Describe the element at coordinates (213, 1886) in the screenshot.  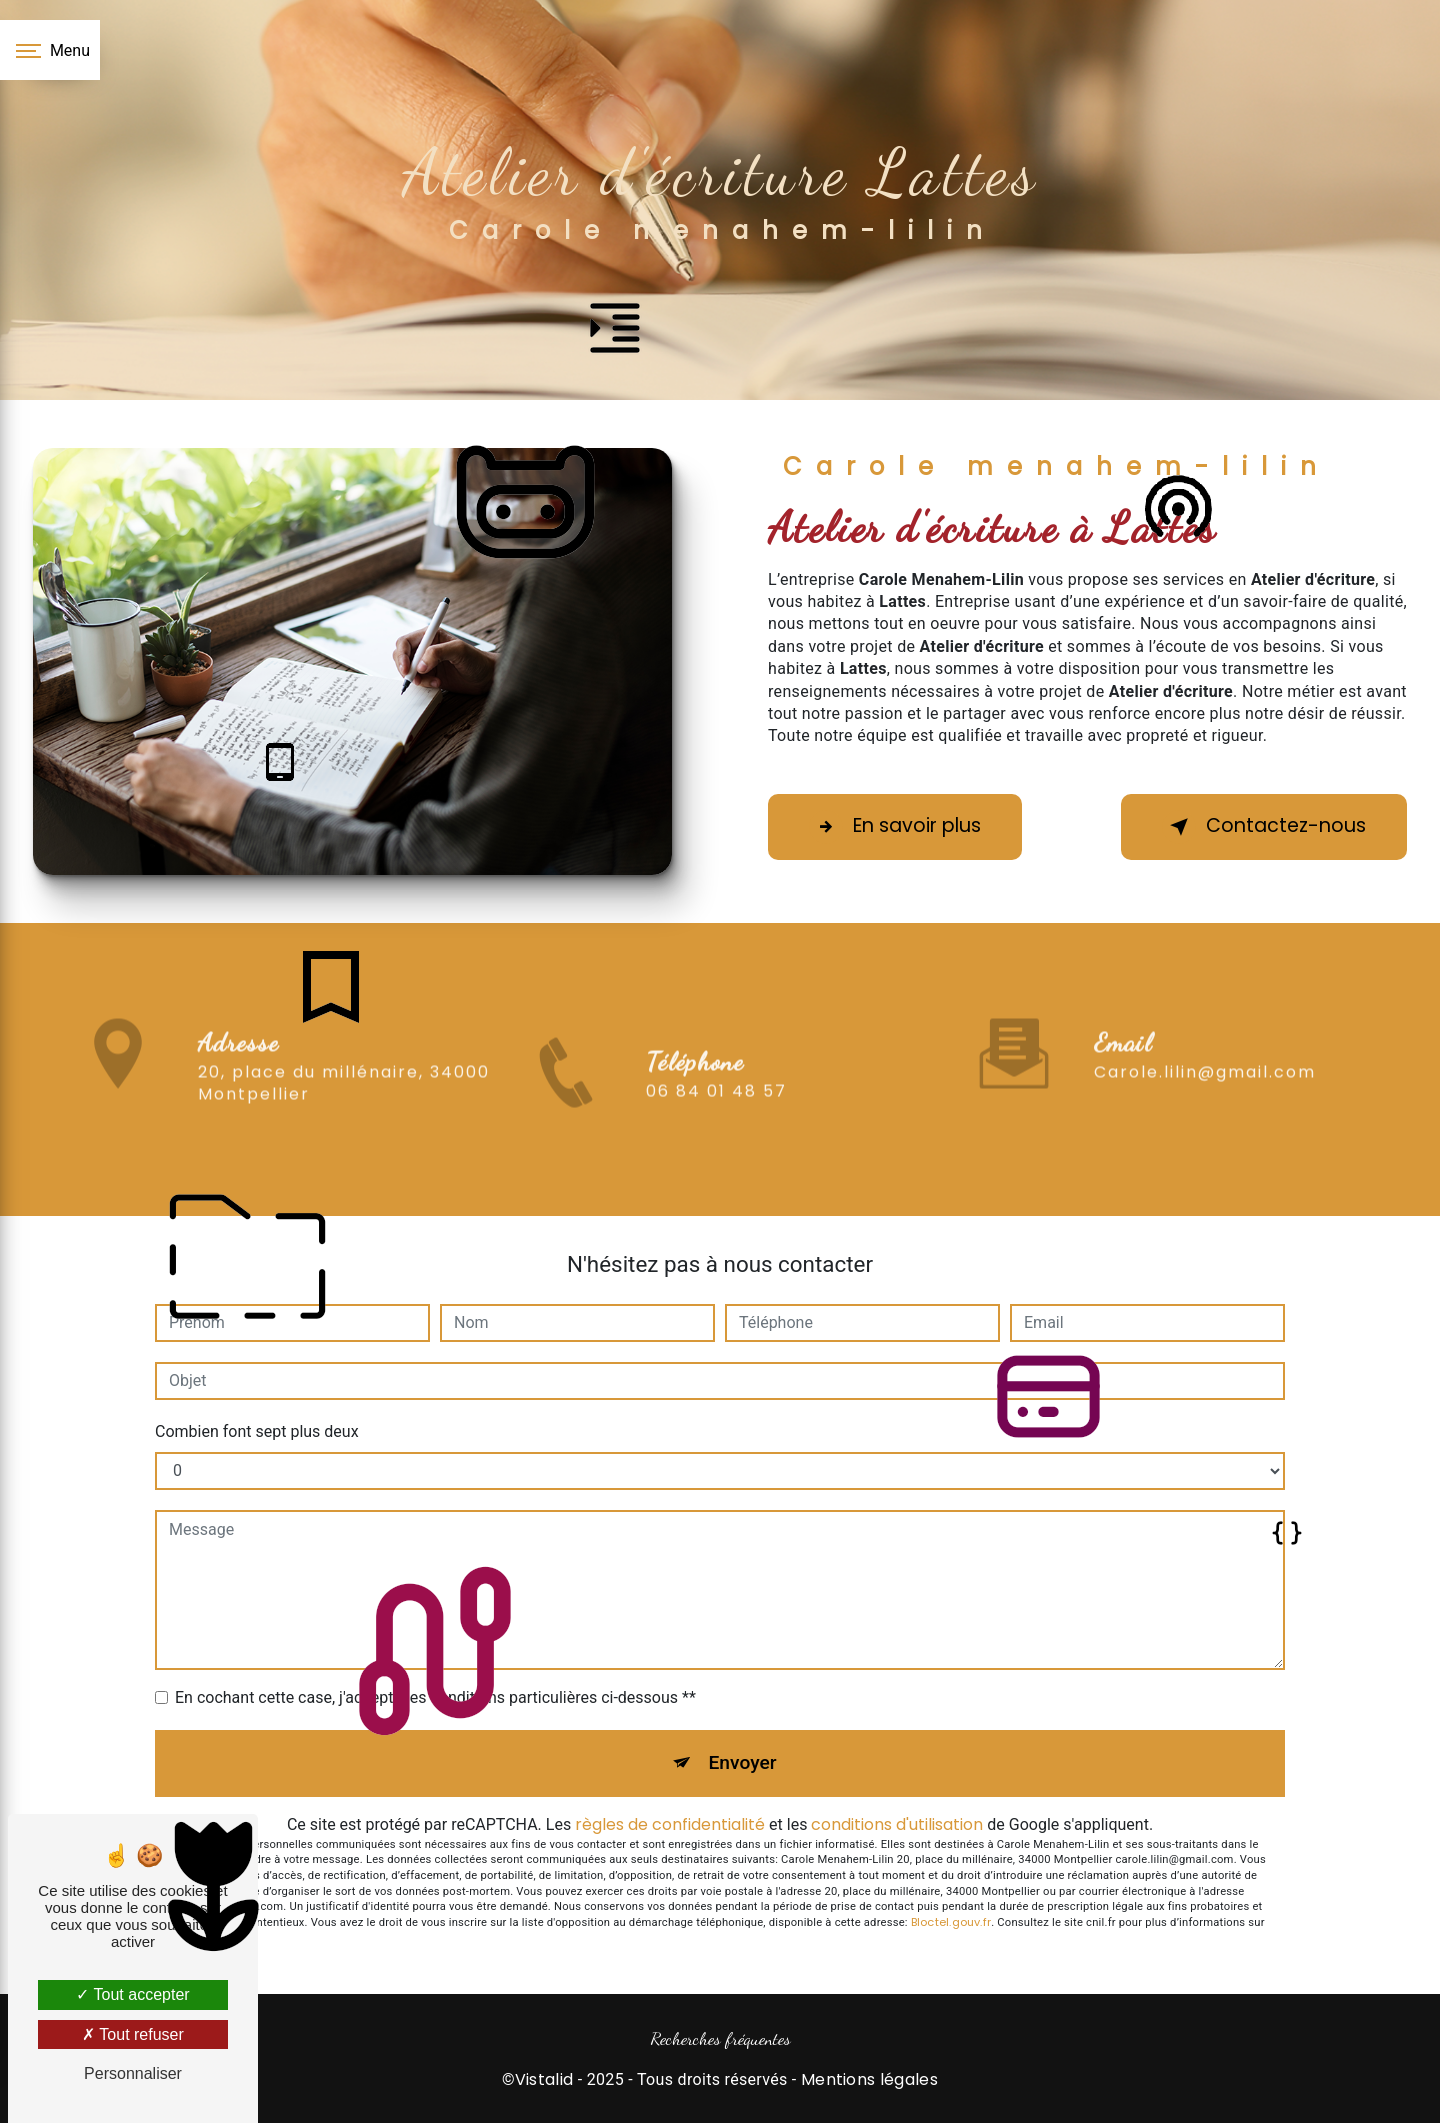
I see `enable macro or close-up camera mode` at that location.